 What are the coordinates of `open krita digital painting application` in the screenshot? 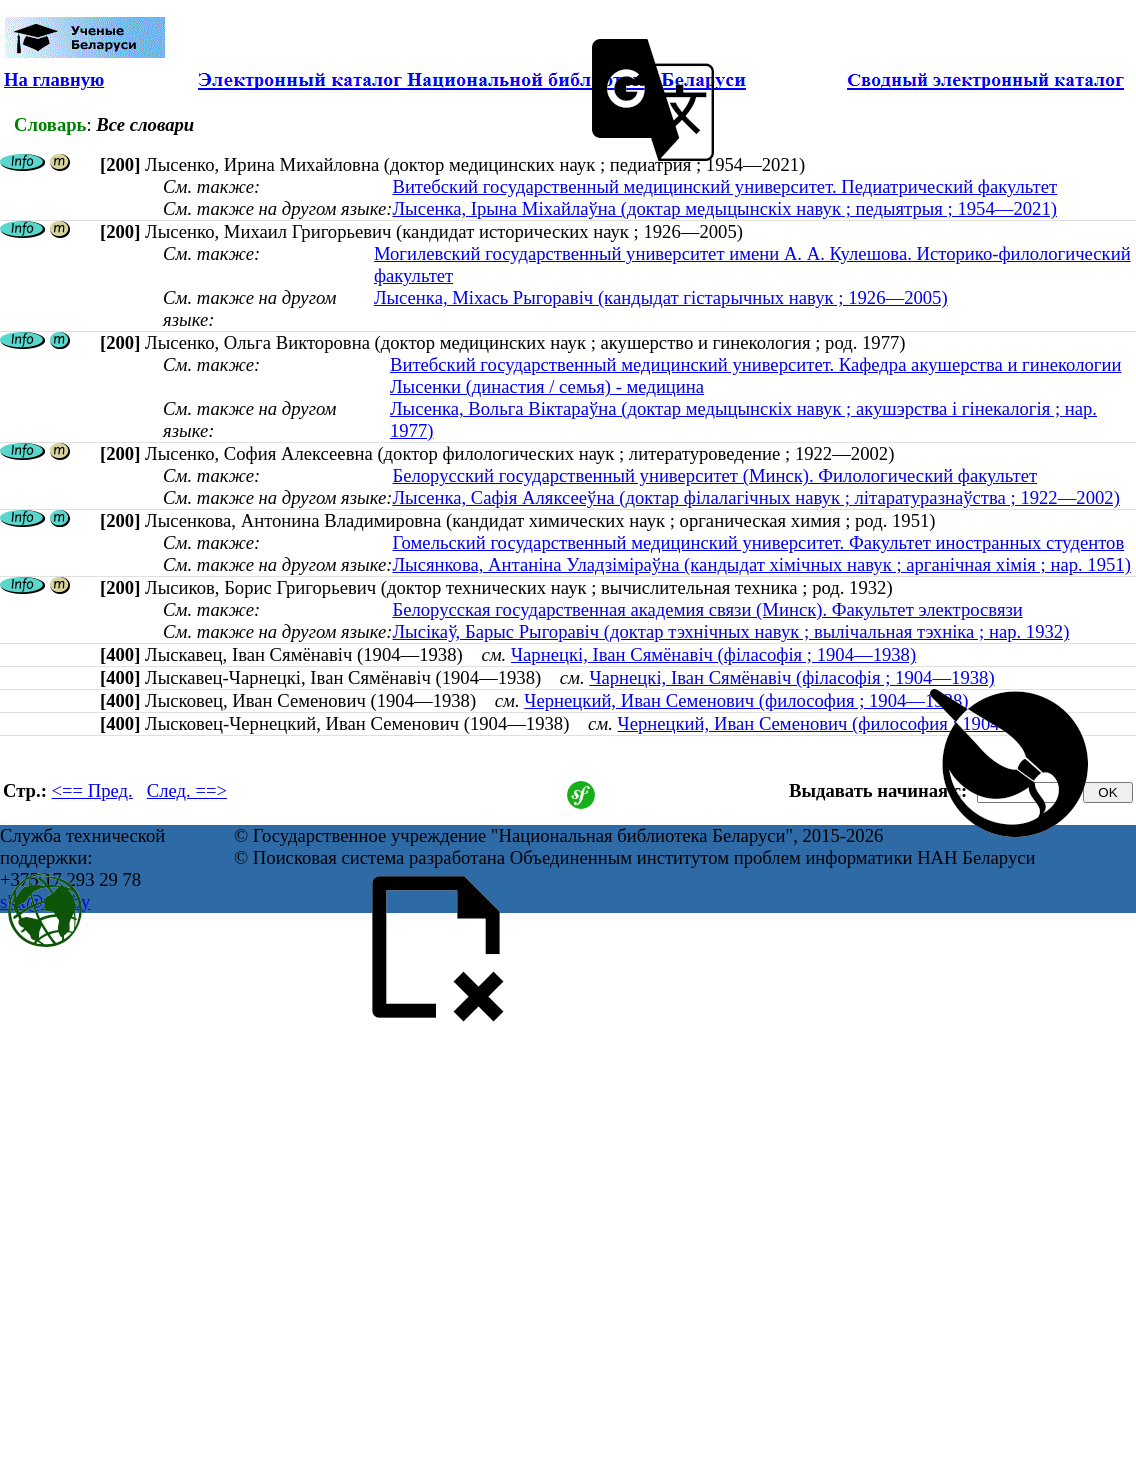 It's located at (1009, 763).